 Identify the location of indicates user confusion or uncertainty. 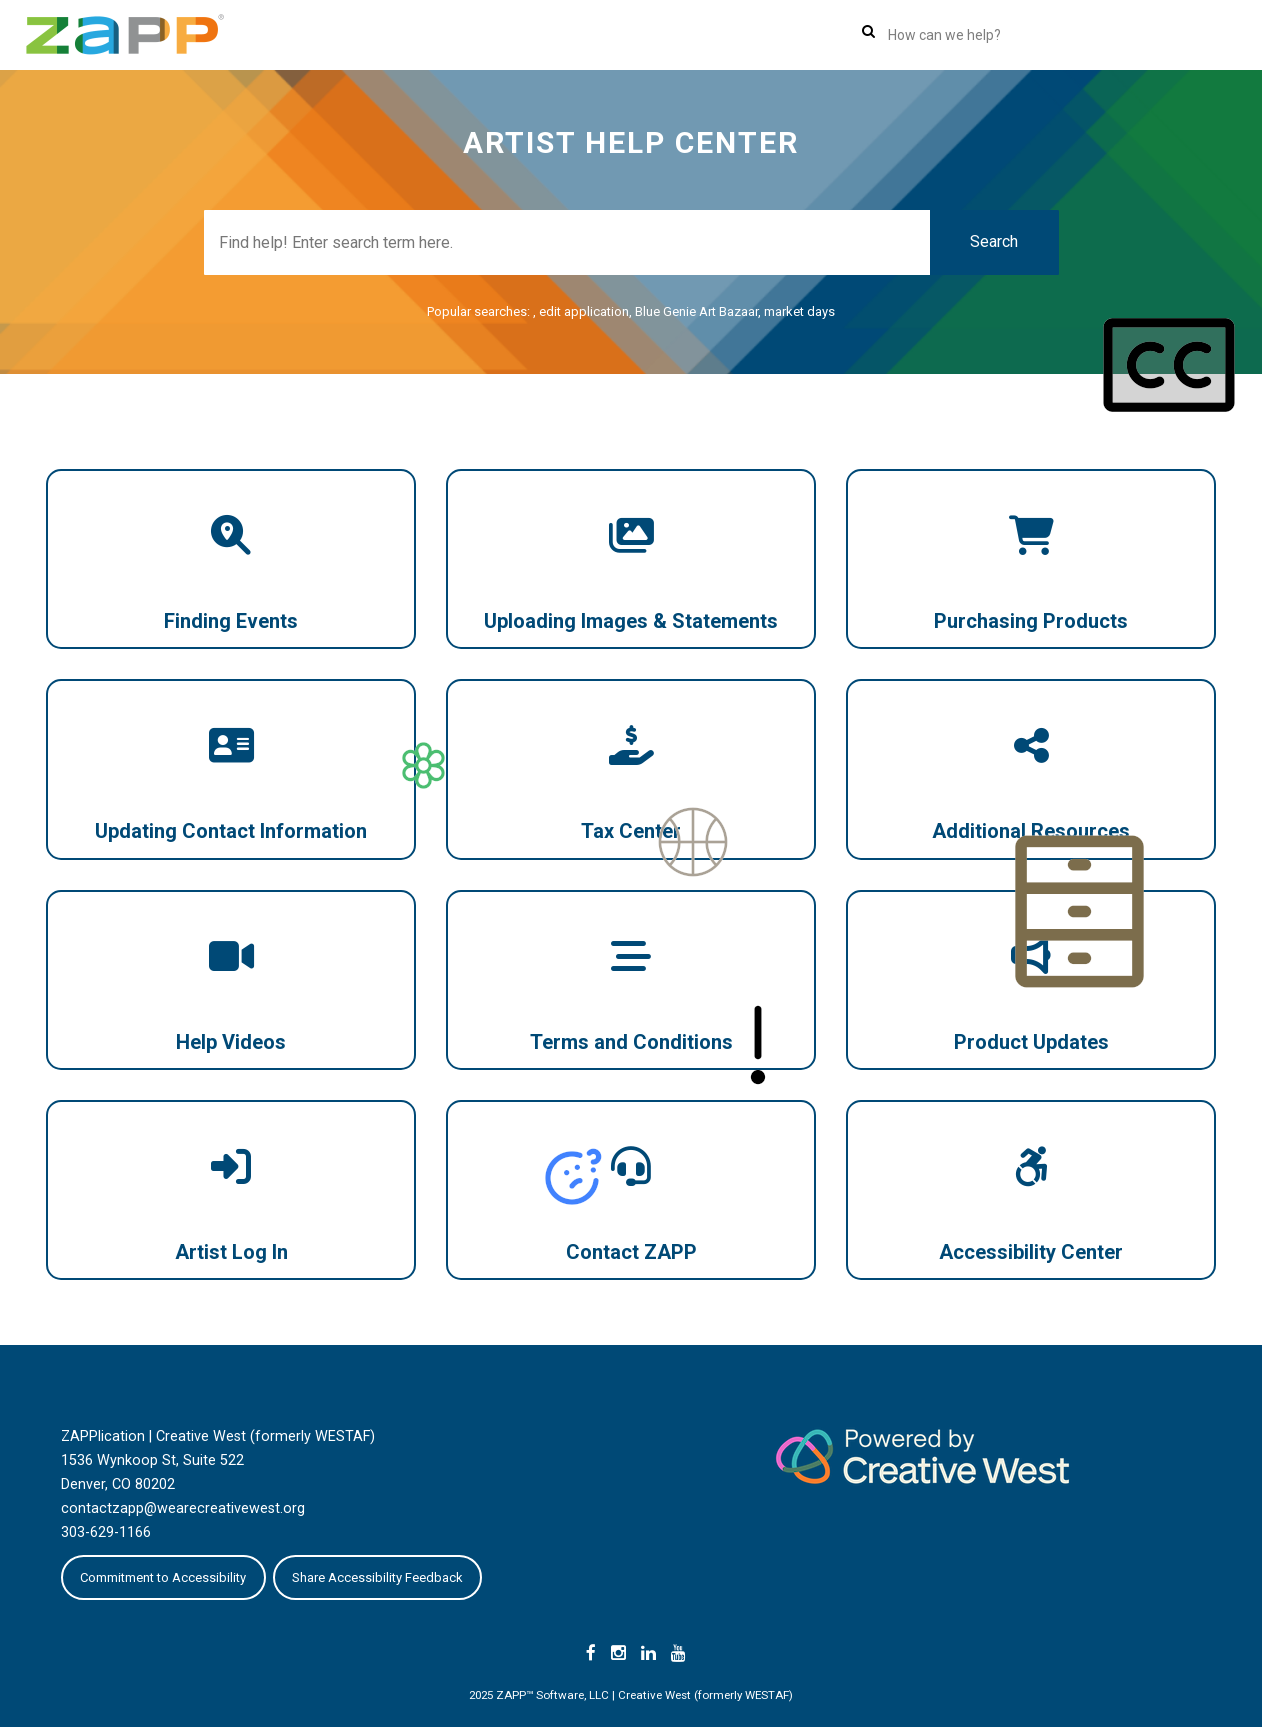
(572, 1178).